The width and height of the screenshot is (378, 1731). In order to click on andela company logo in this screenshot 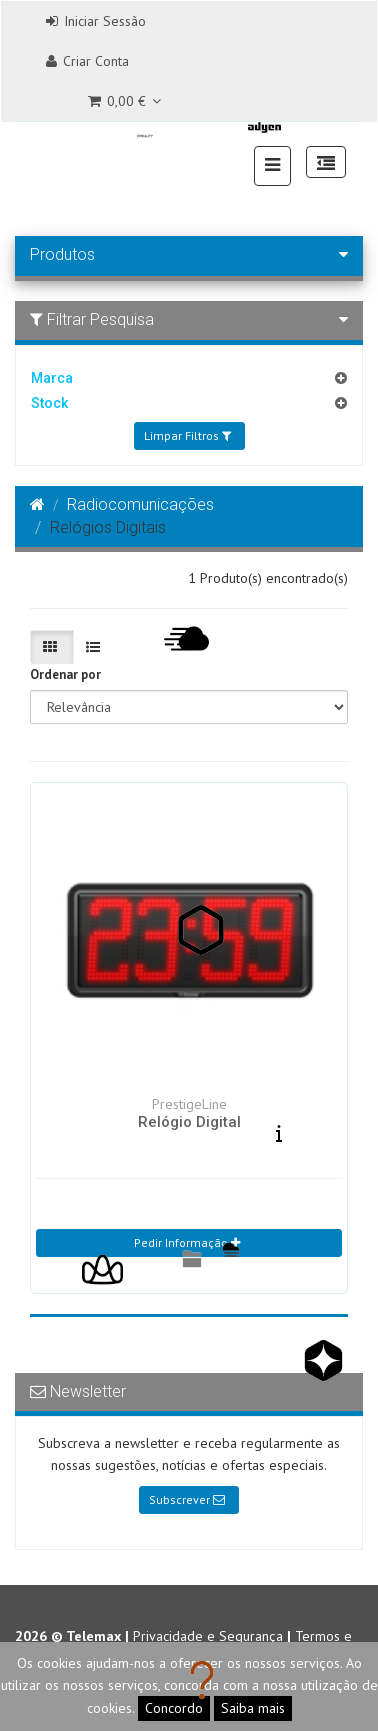, I will do `click(323, 1360)`.